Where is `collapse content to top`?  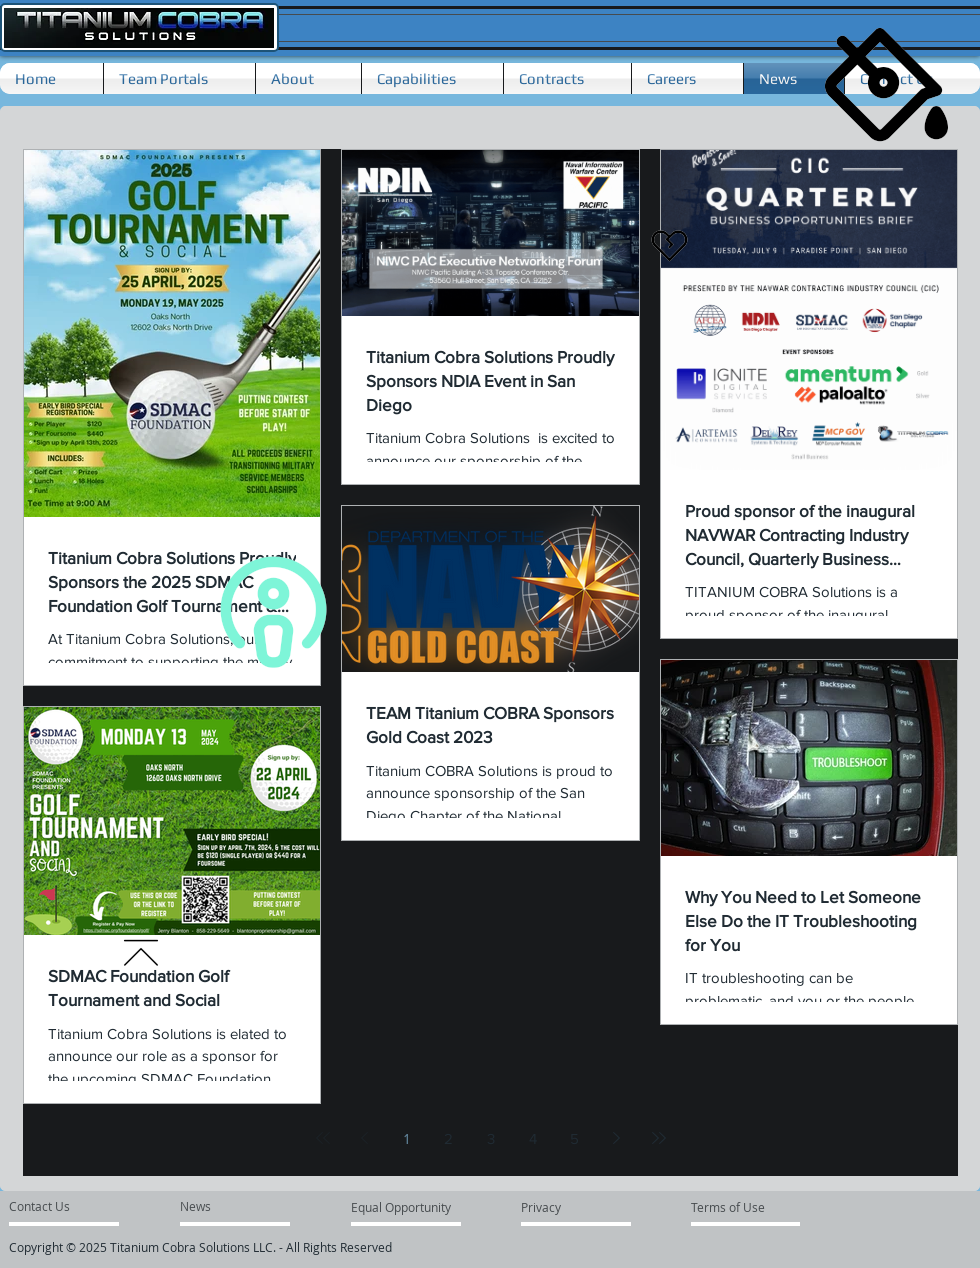 collapse content to top is located at coordinates (141, 952).